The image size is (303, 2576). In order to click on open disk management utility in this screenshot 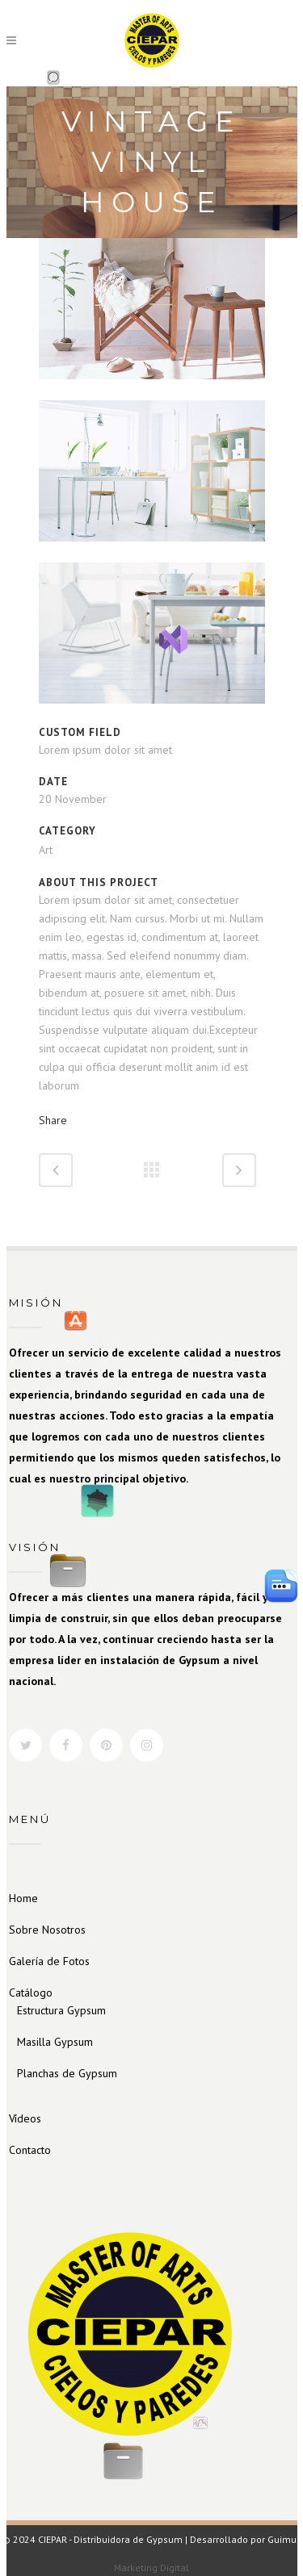, I will do `click(53, 77)`.